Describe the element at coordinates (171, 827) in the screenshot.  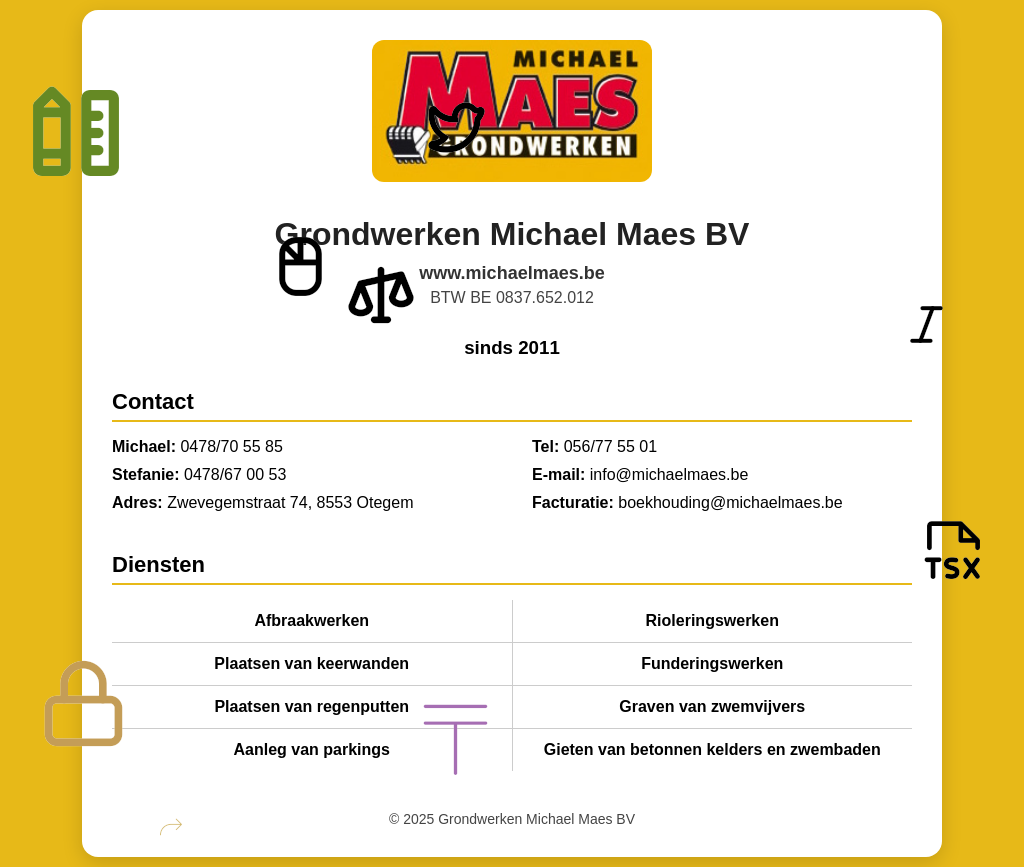
I see `share or forward content` at that location.